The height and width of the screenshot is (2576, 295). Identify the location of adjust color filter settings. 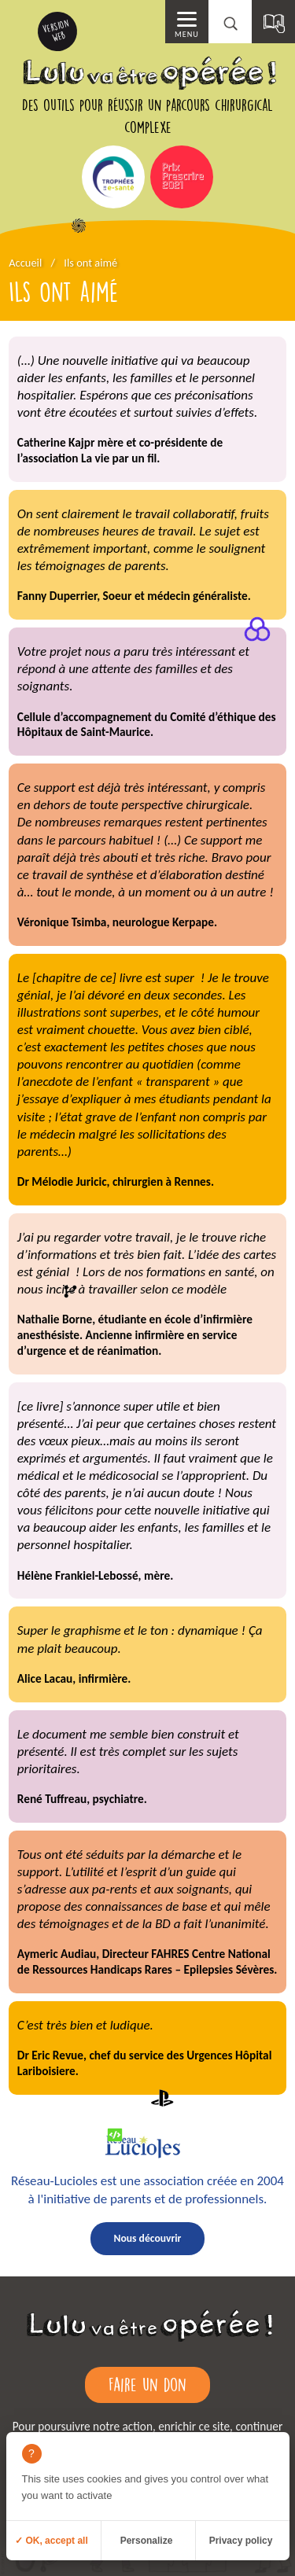
(257, 631).